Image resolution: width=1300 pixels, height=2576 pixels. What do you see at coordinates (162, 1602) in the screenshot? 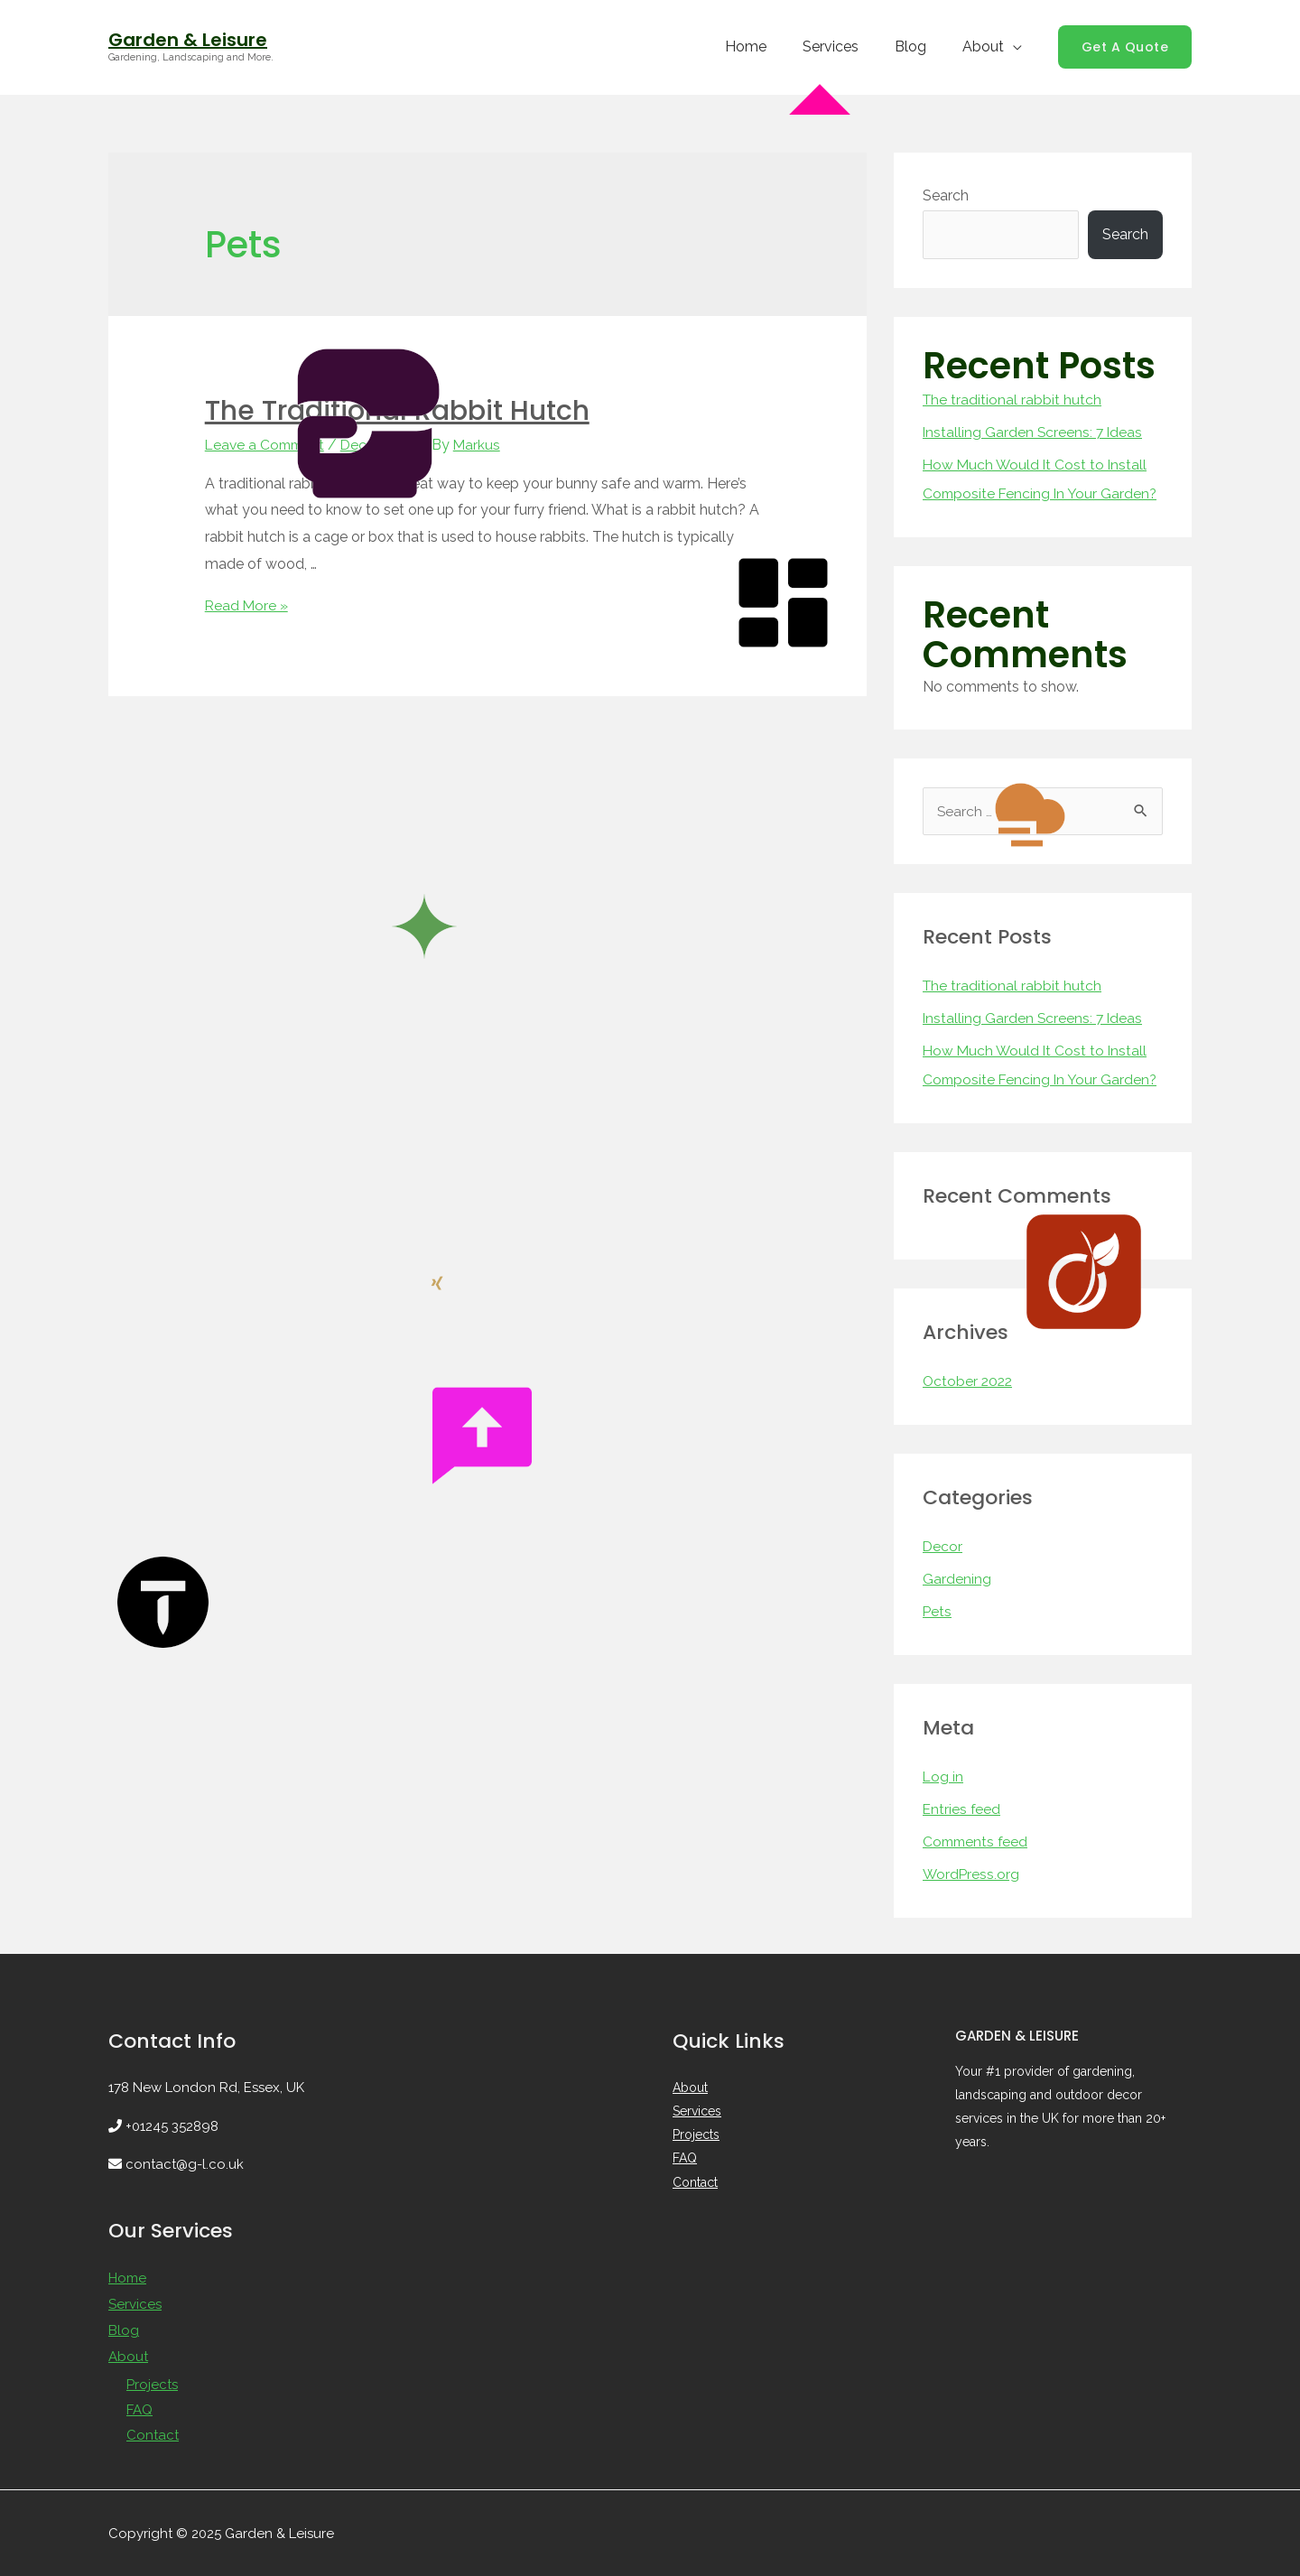
I see `open the Thumbtack app` at bounding box center [162, 1602].